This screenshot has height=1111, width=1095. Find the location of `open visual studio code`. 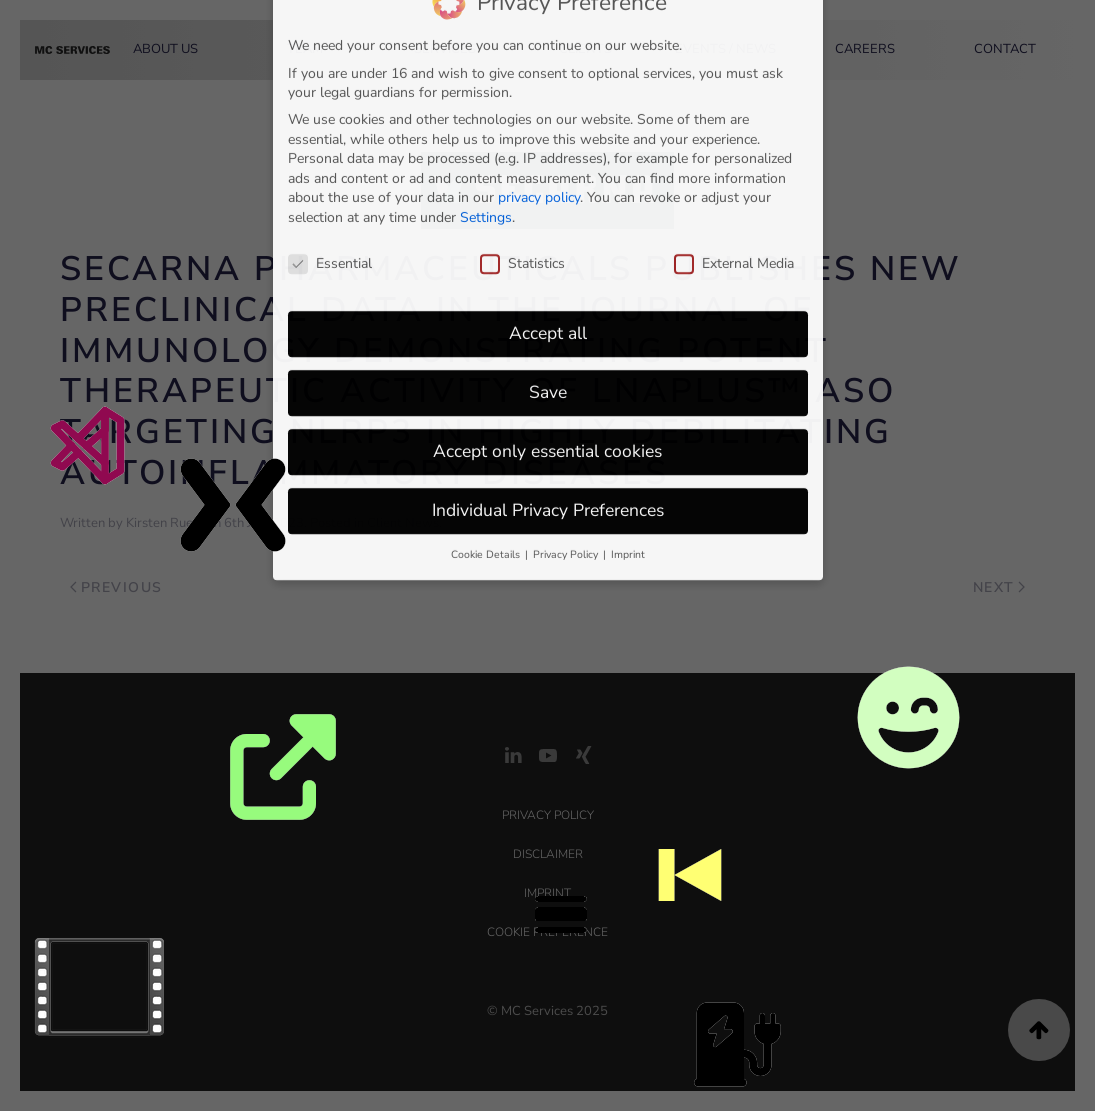

open visual studio code is located at coordinates (89, 445).